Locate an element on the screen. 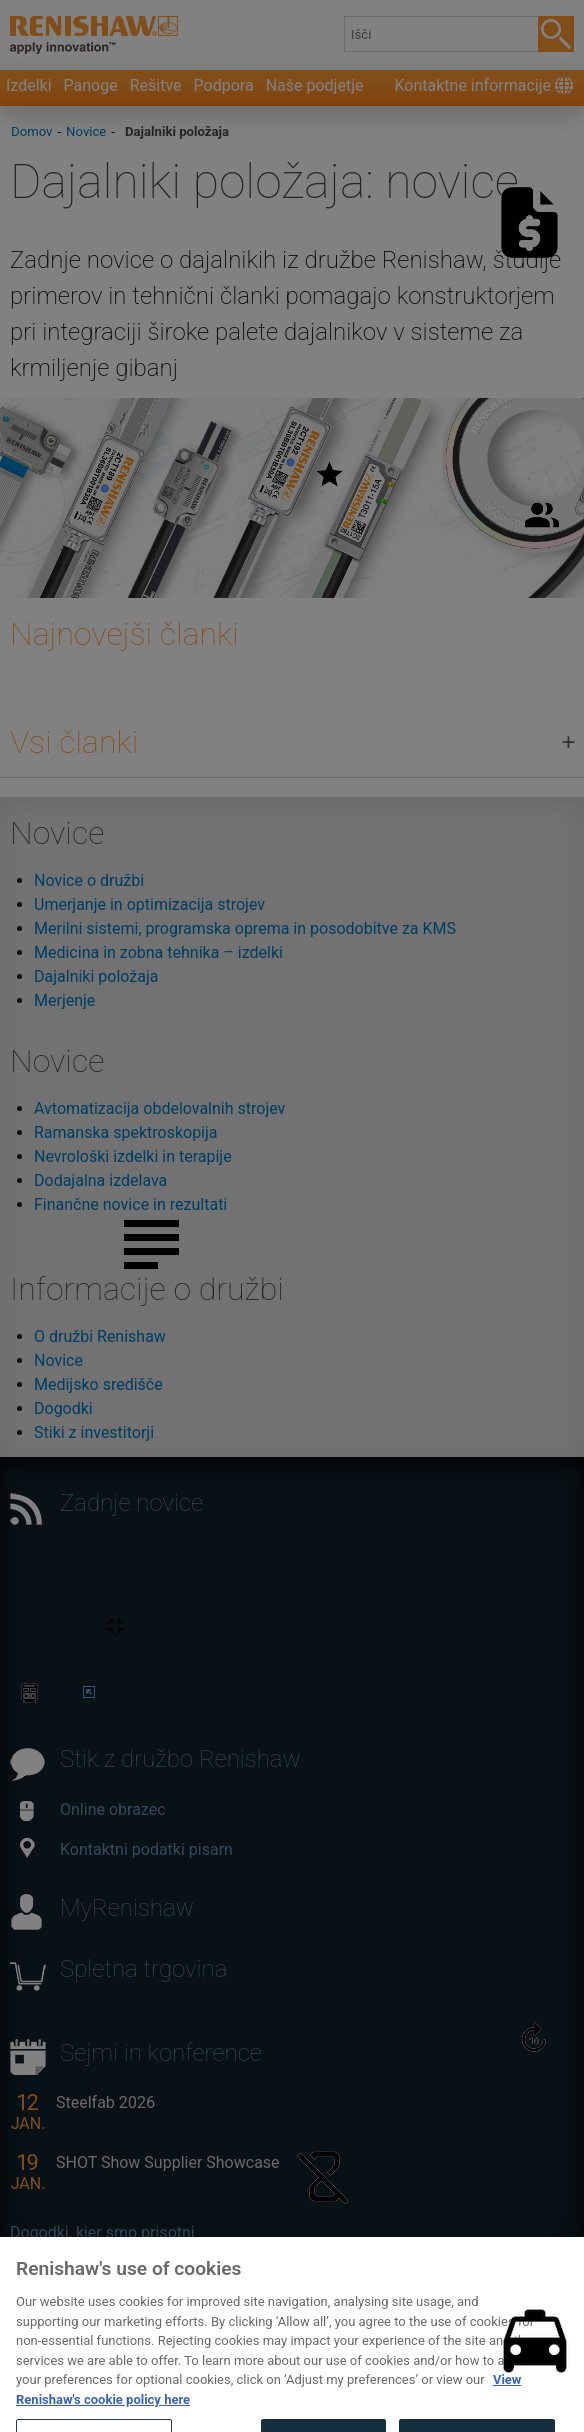 The height and width of the screenshot is (2432, 584). skip forward 10 seconds in media playback is located at coordinates (534, 2038).